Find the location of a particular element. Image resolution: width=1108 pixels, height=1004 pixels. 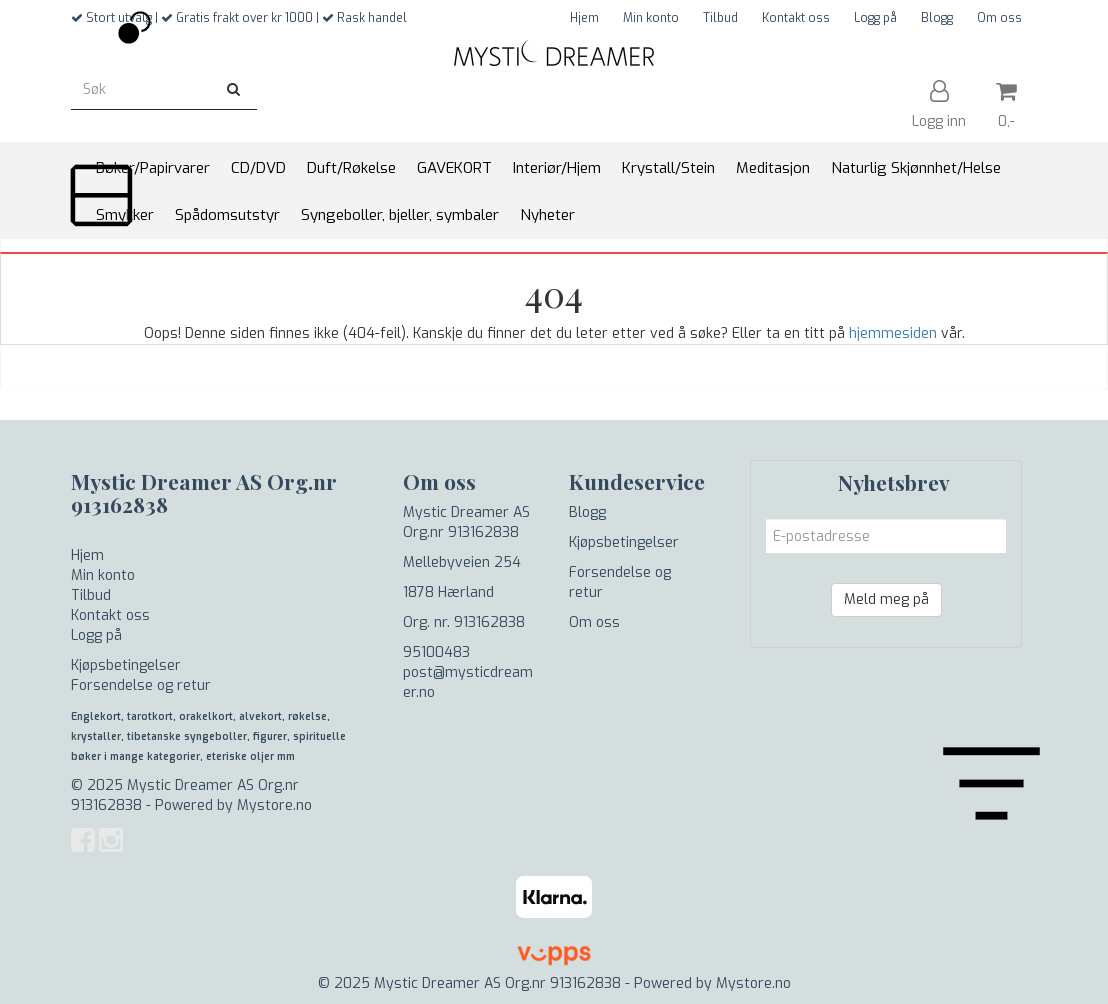

activate or enable breakpoints in the debugger is located at coordinates (134, 27).